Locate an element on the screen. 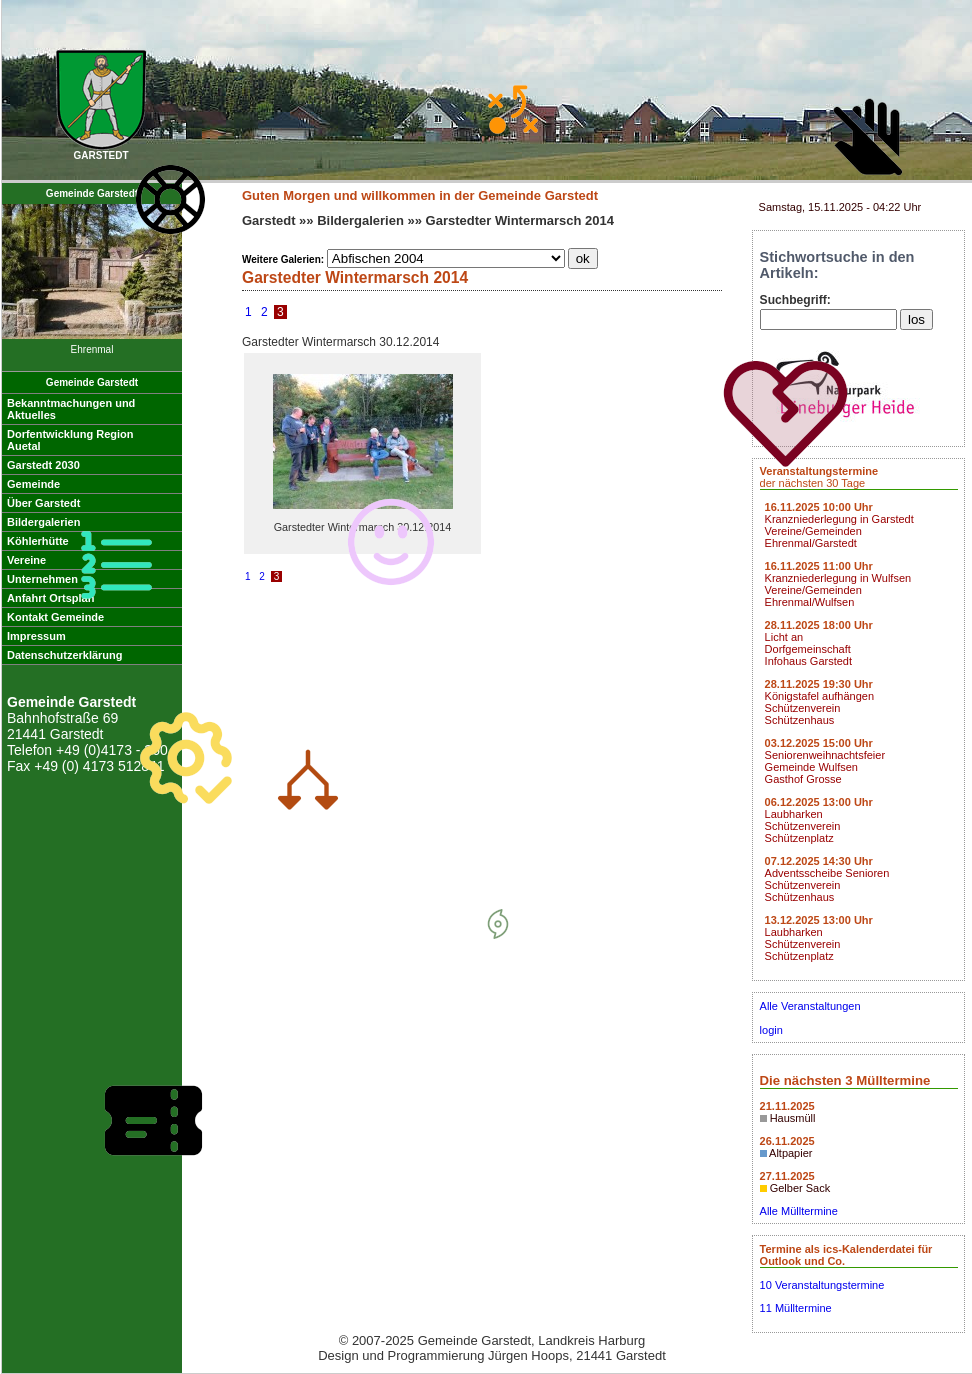  add an emoji or reaction is located at coordinates (391, 542).